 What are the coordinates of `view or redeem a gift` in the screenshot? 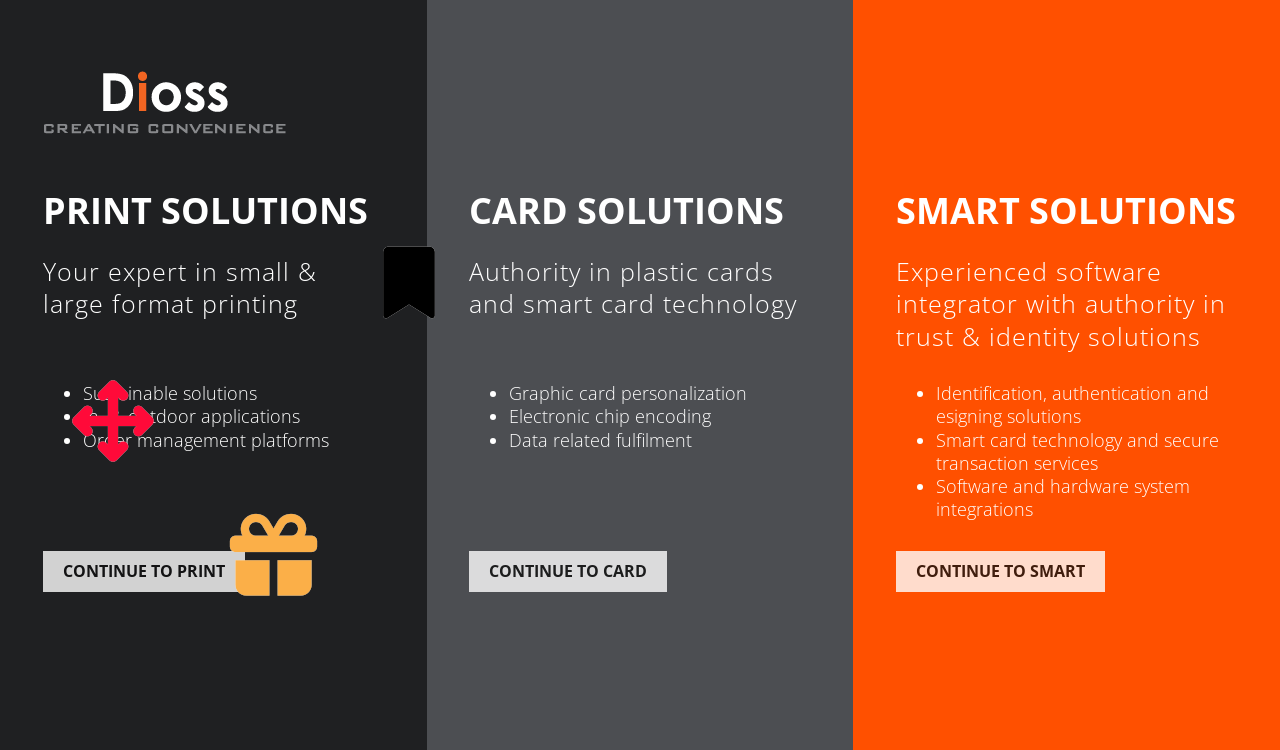 It's located at (273, 557).